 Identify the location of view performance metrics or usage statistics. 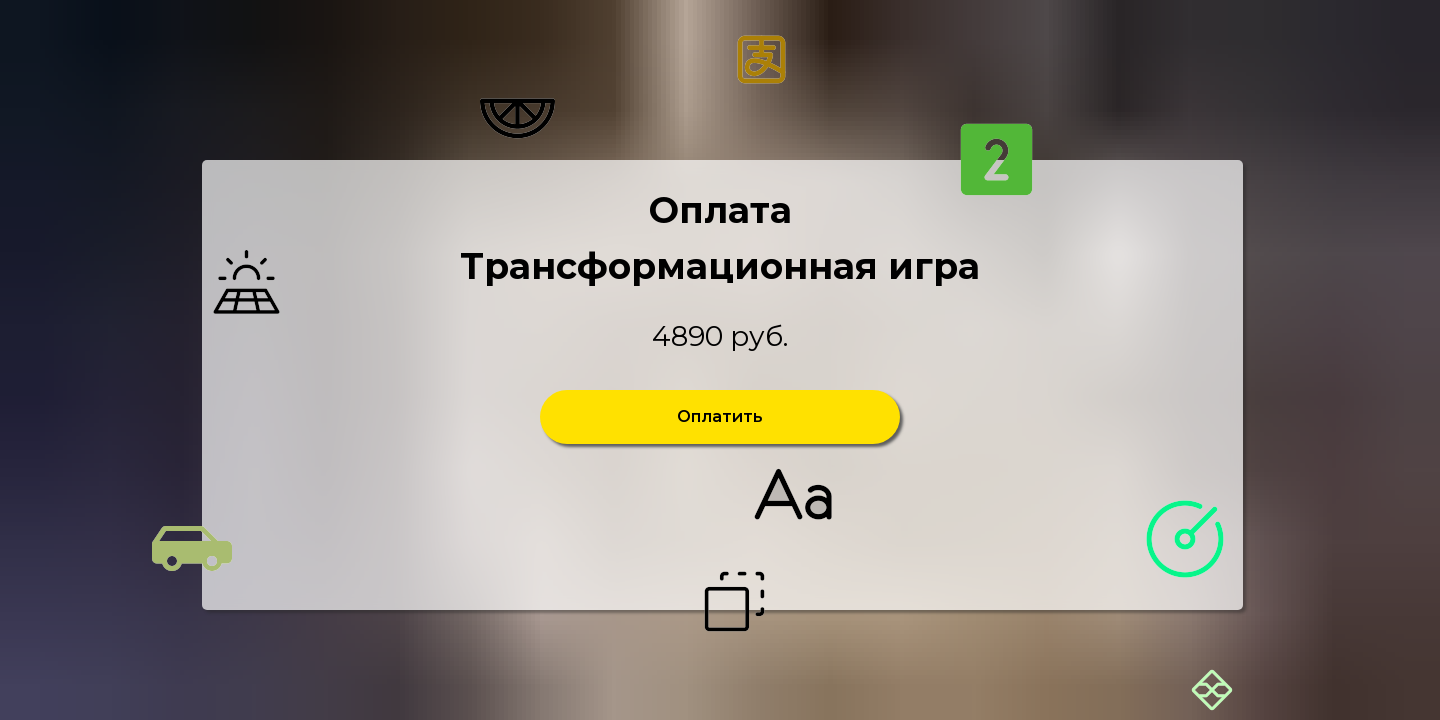
(1185, 539).